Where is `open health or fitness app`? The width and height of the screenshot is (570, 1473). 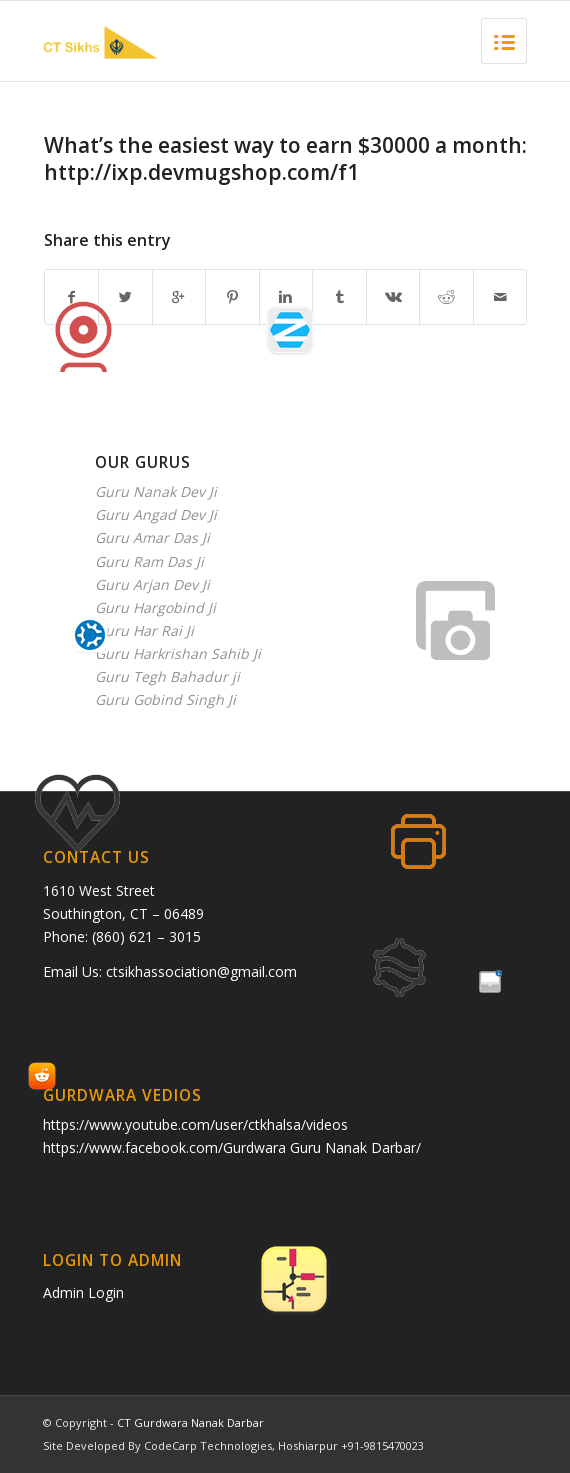
open health or fitness app is located at coordinates (77, 812).